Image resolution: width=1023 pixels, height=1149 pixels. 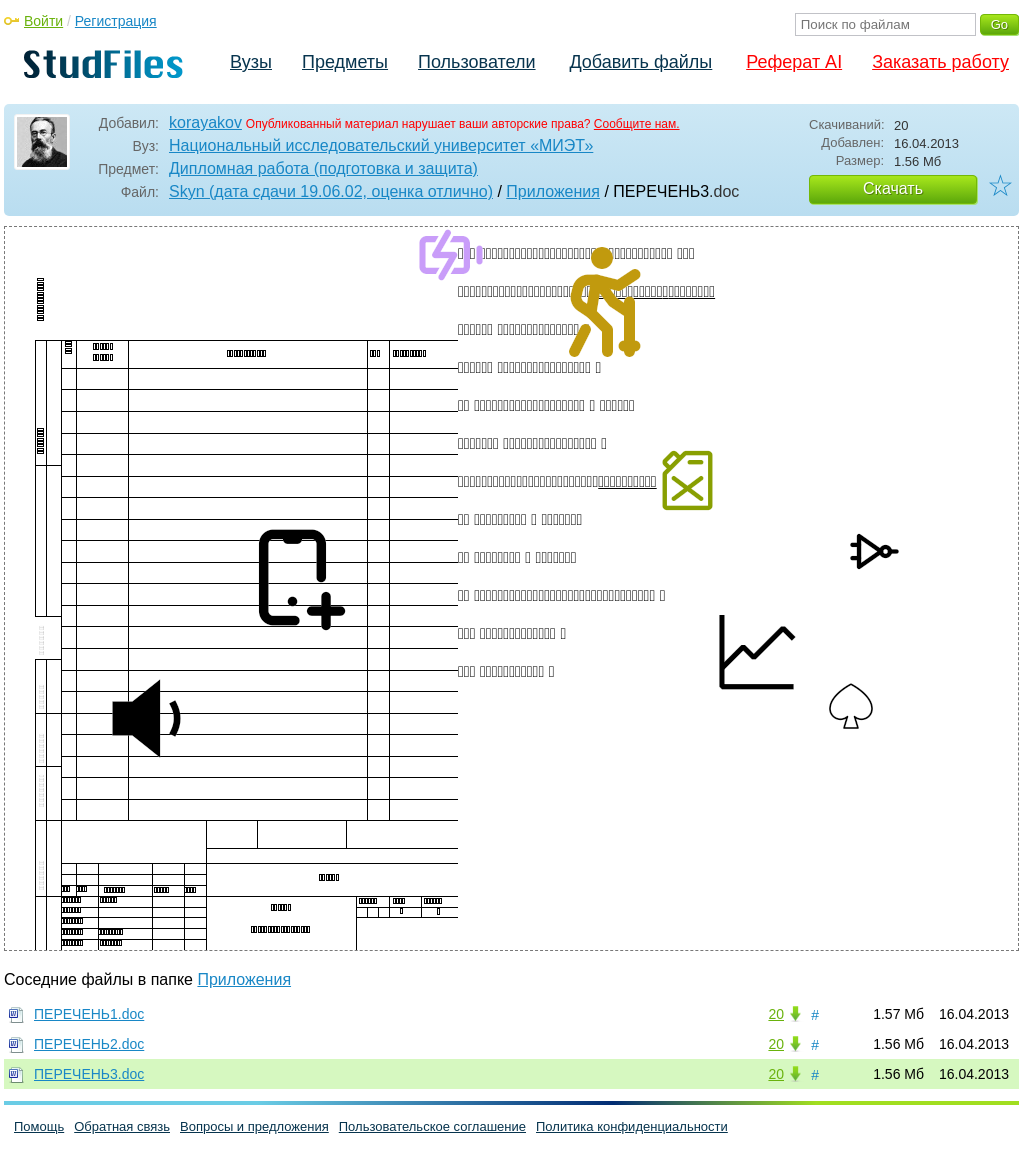 I want to click on represents a logic NOT gate in circuit design, so click(x=874, y=551).